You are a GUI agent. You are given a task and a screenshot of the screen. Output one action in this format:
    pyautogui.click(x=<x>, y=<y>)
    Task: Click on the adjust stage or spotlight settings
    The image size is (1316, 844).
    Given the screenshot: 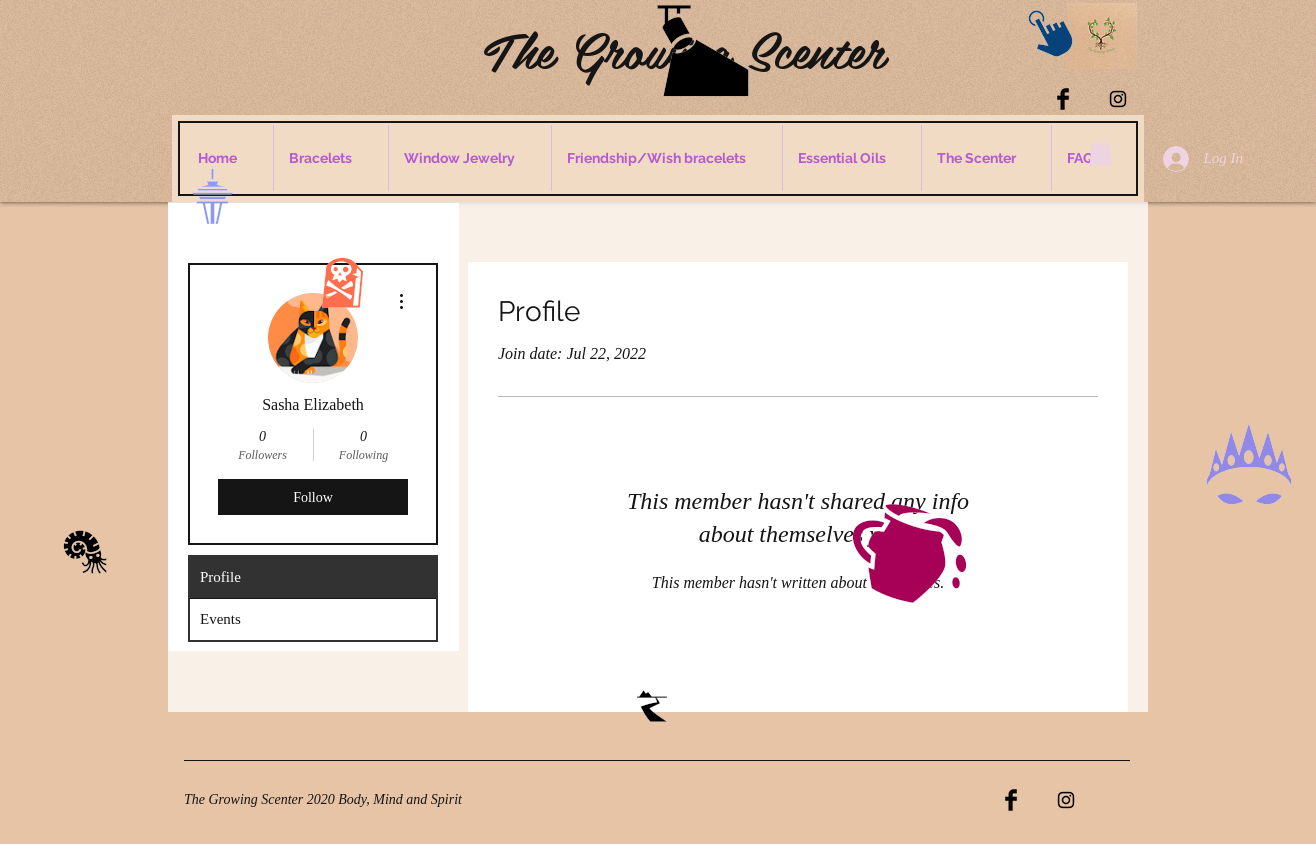 What is the action you would take?
    pyautogui.click(x=703, y=51)
    